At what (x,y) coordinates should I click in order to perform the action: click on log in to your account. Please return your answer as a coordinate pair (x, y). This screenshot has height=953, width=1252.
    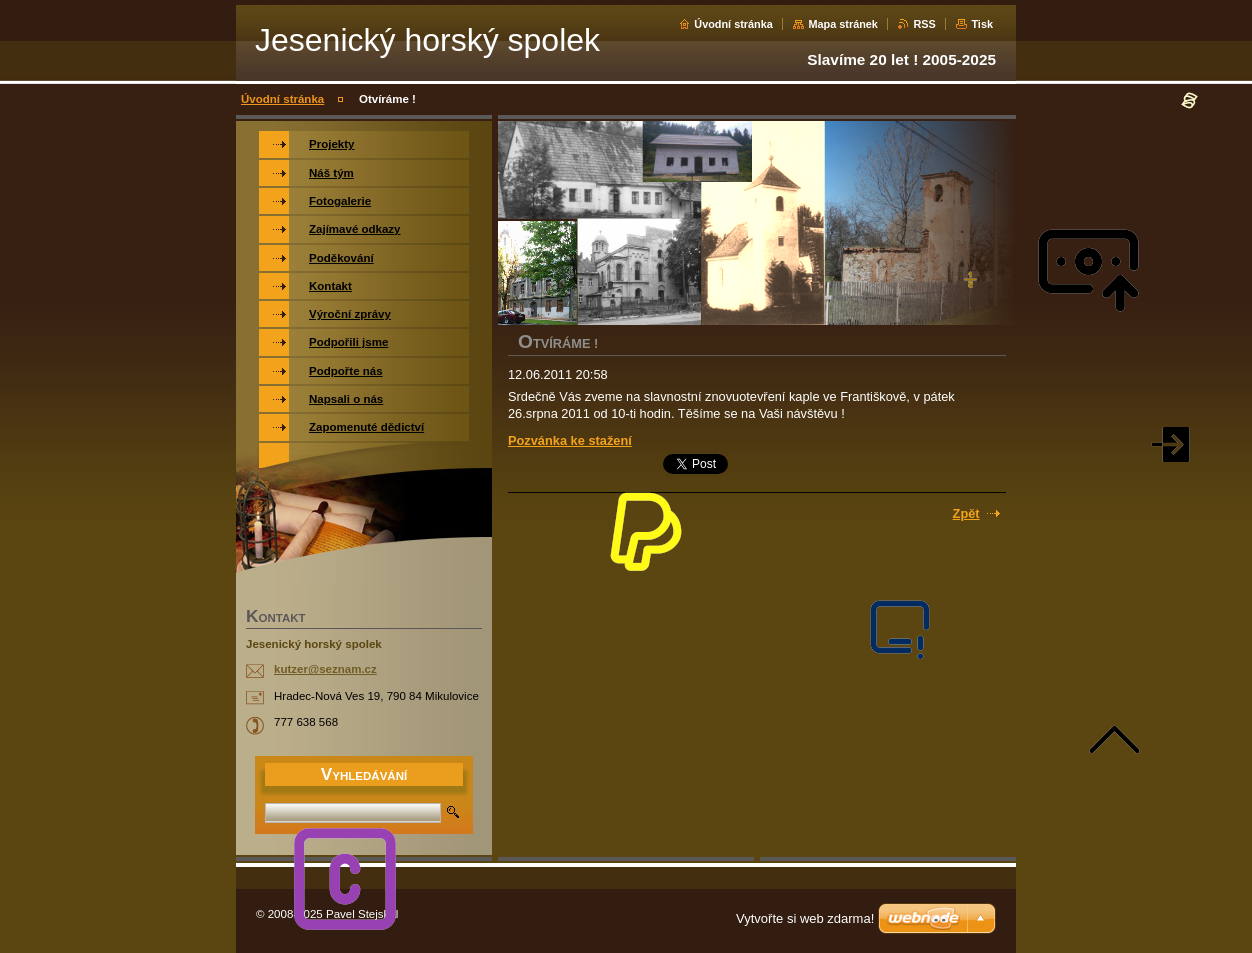
    Looking at the image, I should click on (1170, 444).